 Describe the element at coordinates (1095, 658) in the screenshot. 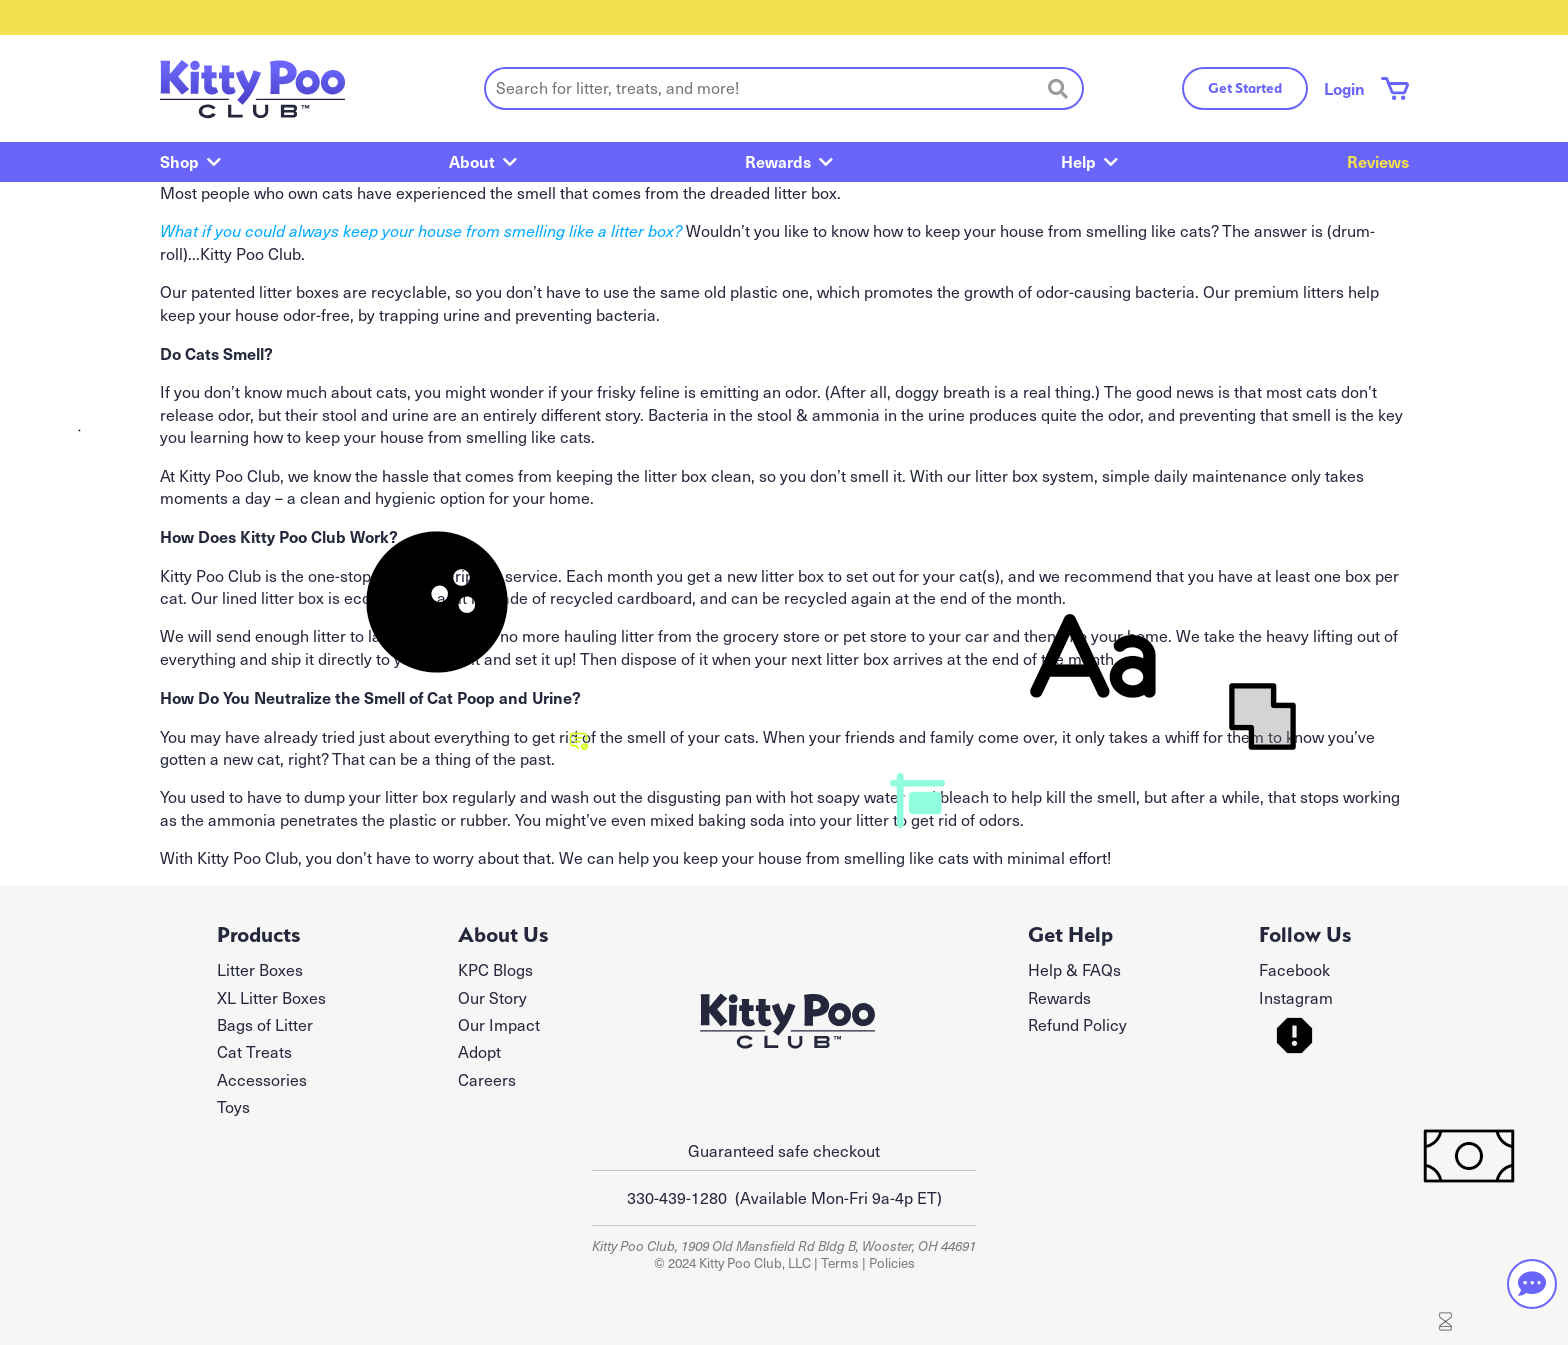

I see `change font or text settings` at that location.